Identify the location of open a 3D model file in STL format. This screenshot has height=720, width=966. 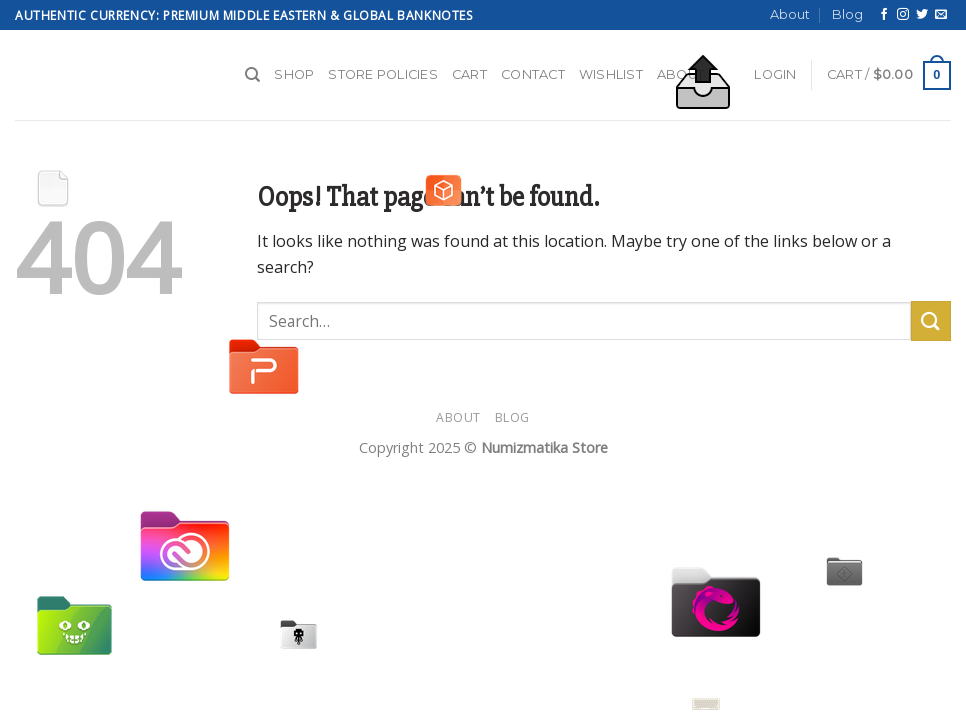
(443, 189).